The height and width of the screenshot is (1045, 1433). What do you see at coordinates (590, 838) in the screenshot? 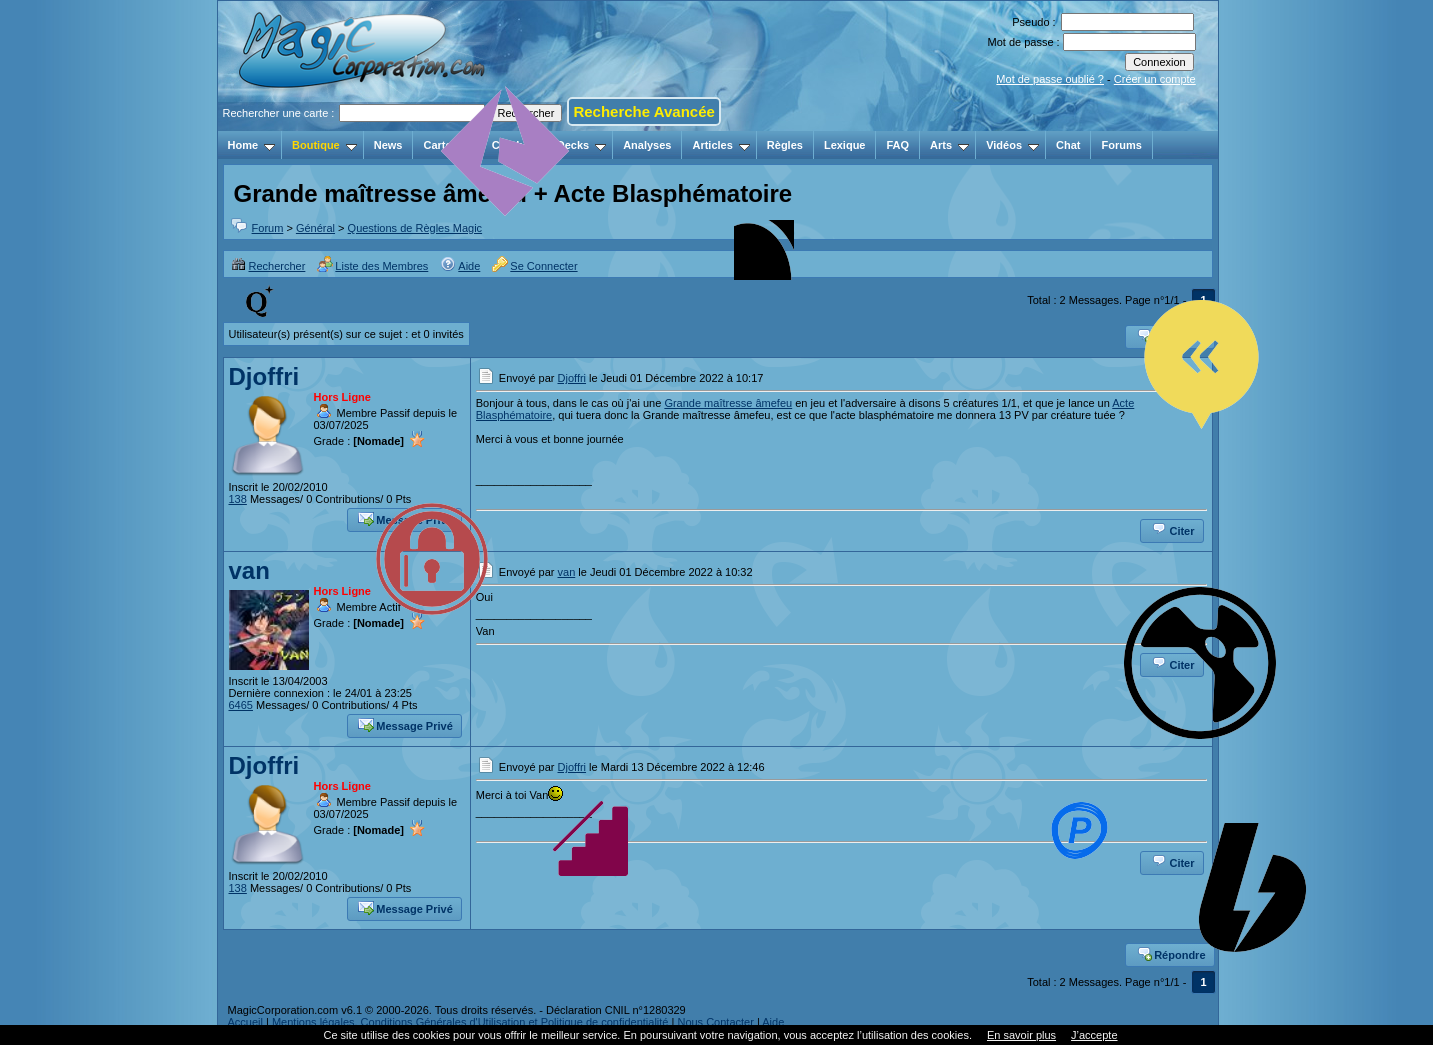
I see `open levels.fyi app or website` at bounding box center [590, 838].